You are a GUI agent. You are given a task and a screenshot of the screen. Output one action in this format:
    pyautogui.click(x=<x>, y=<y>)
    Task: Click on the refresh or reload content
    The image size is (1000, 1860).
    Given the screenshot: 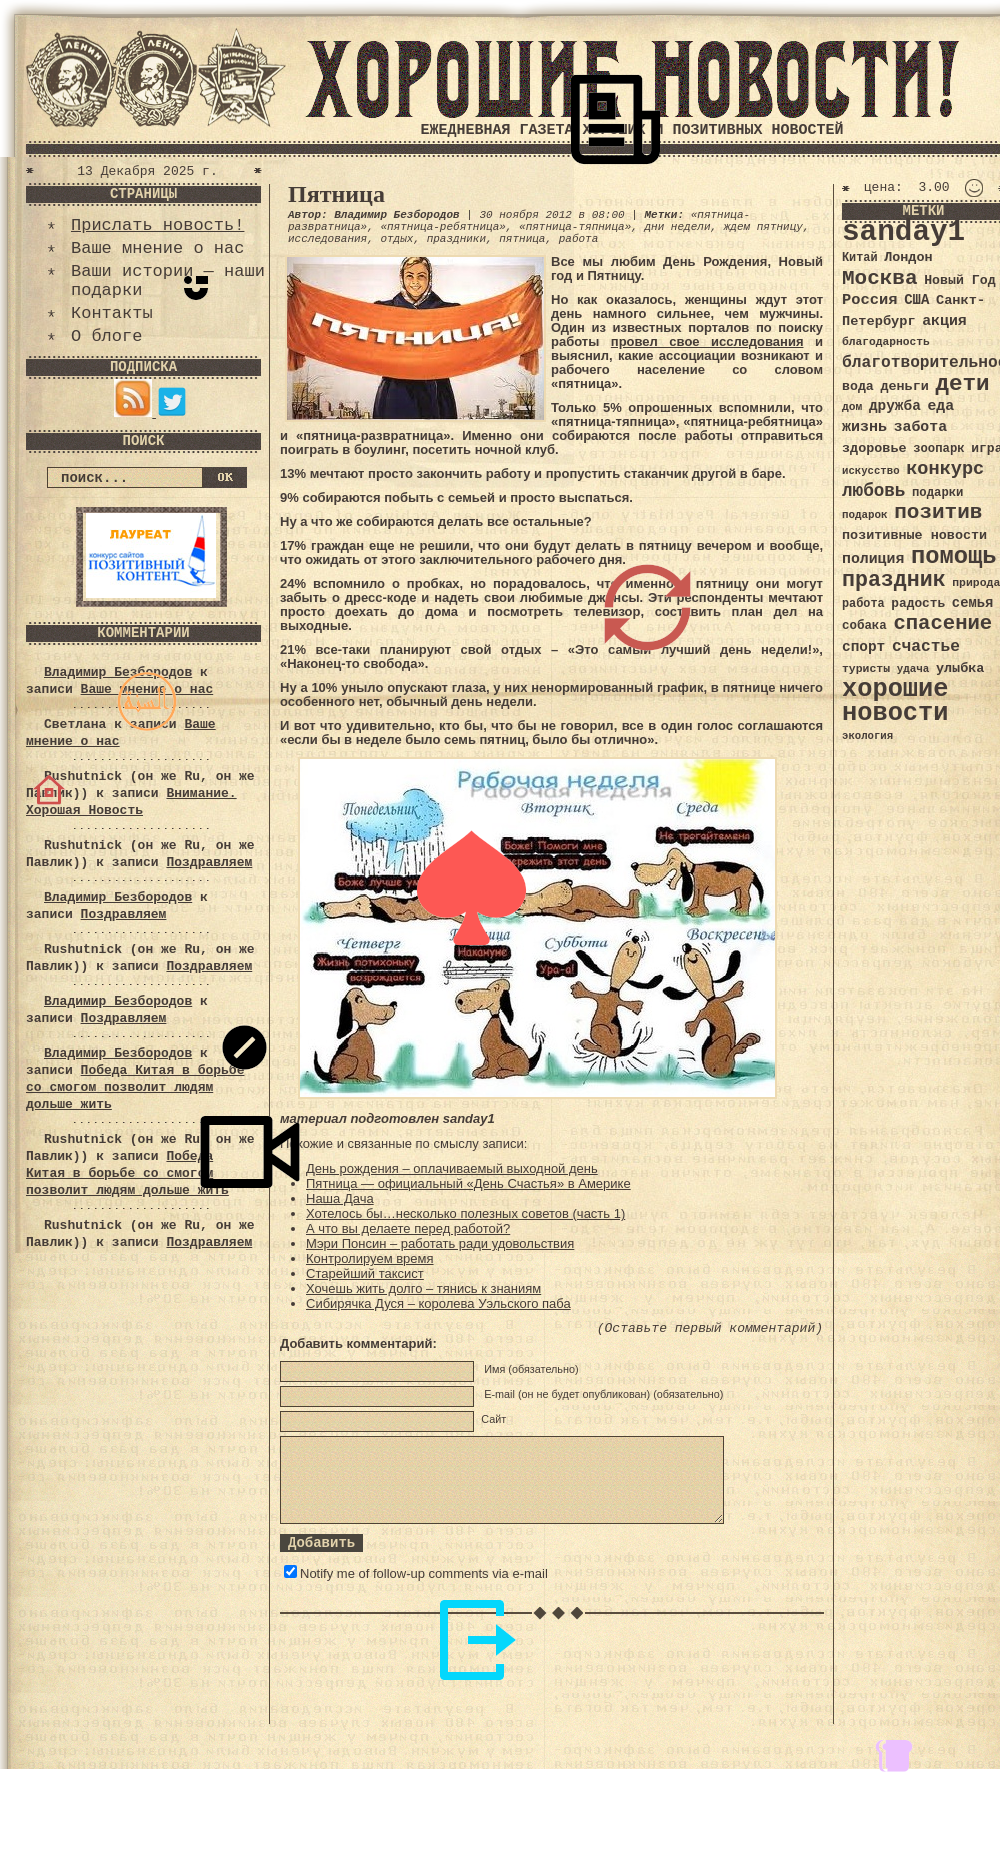 What is the action you would take?
    pyautogui.click(x=647, y=607)
    